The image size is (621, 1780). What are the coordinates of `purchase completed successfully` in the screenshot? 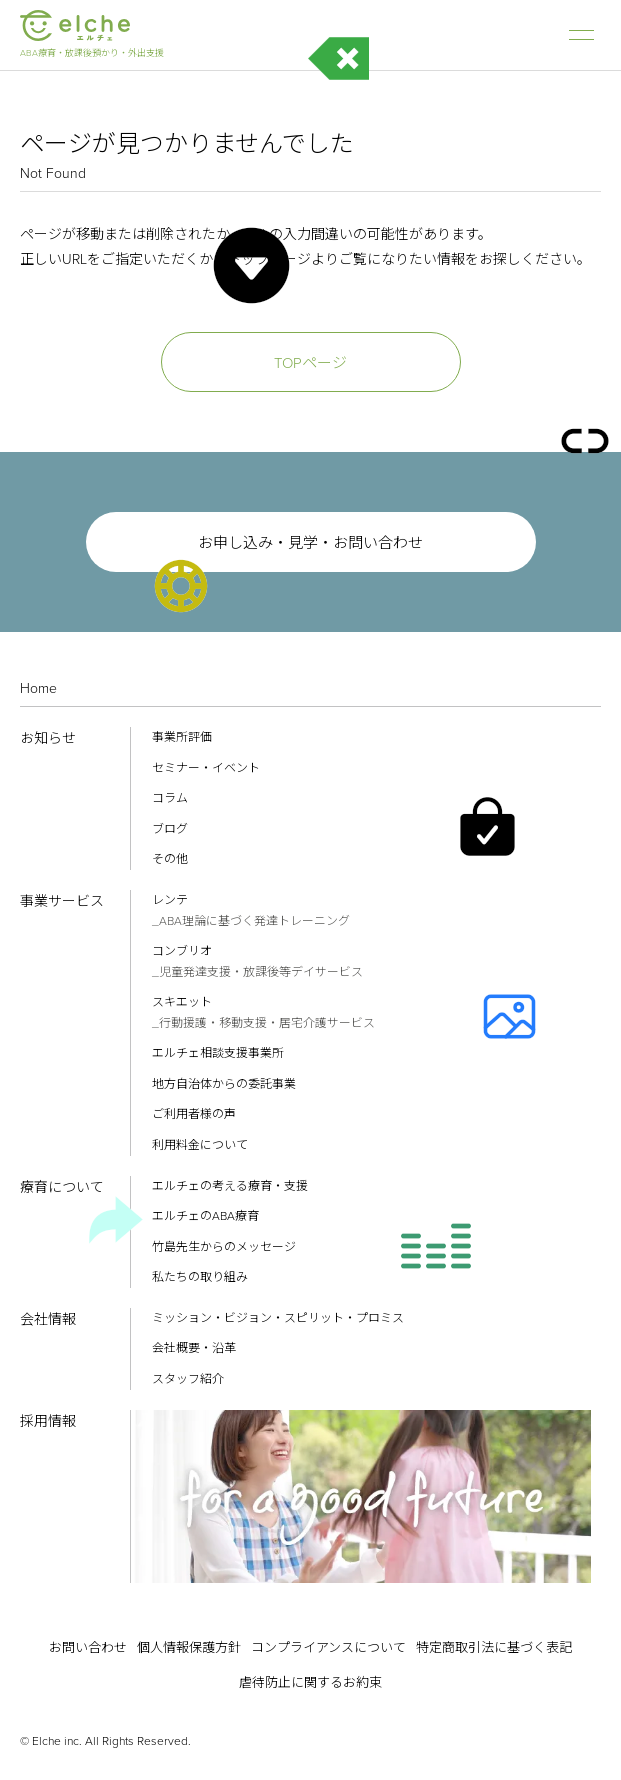 It's located at (487, 826).